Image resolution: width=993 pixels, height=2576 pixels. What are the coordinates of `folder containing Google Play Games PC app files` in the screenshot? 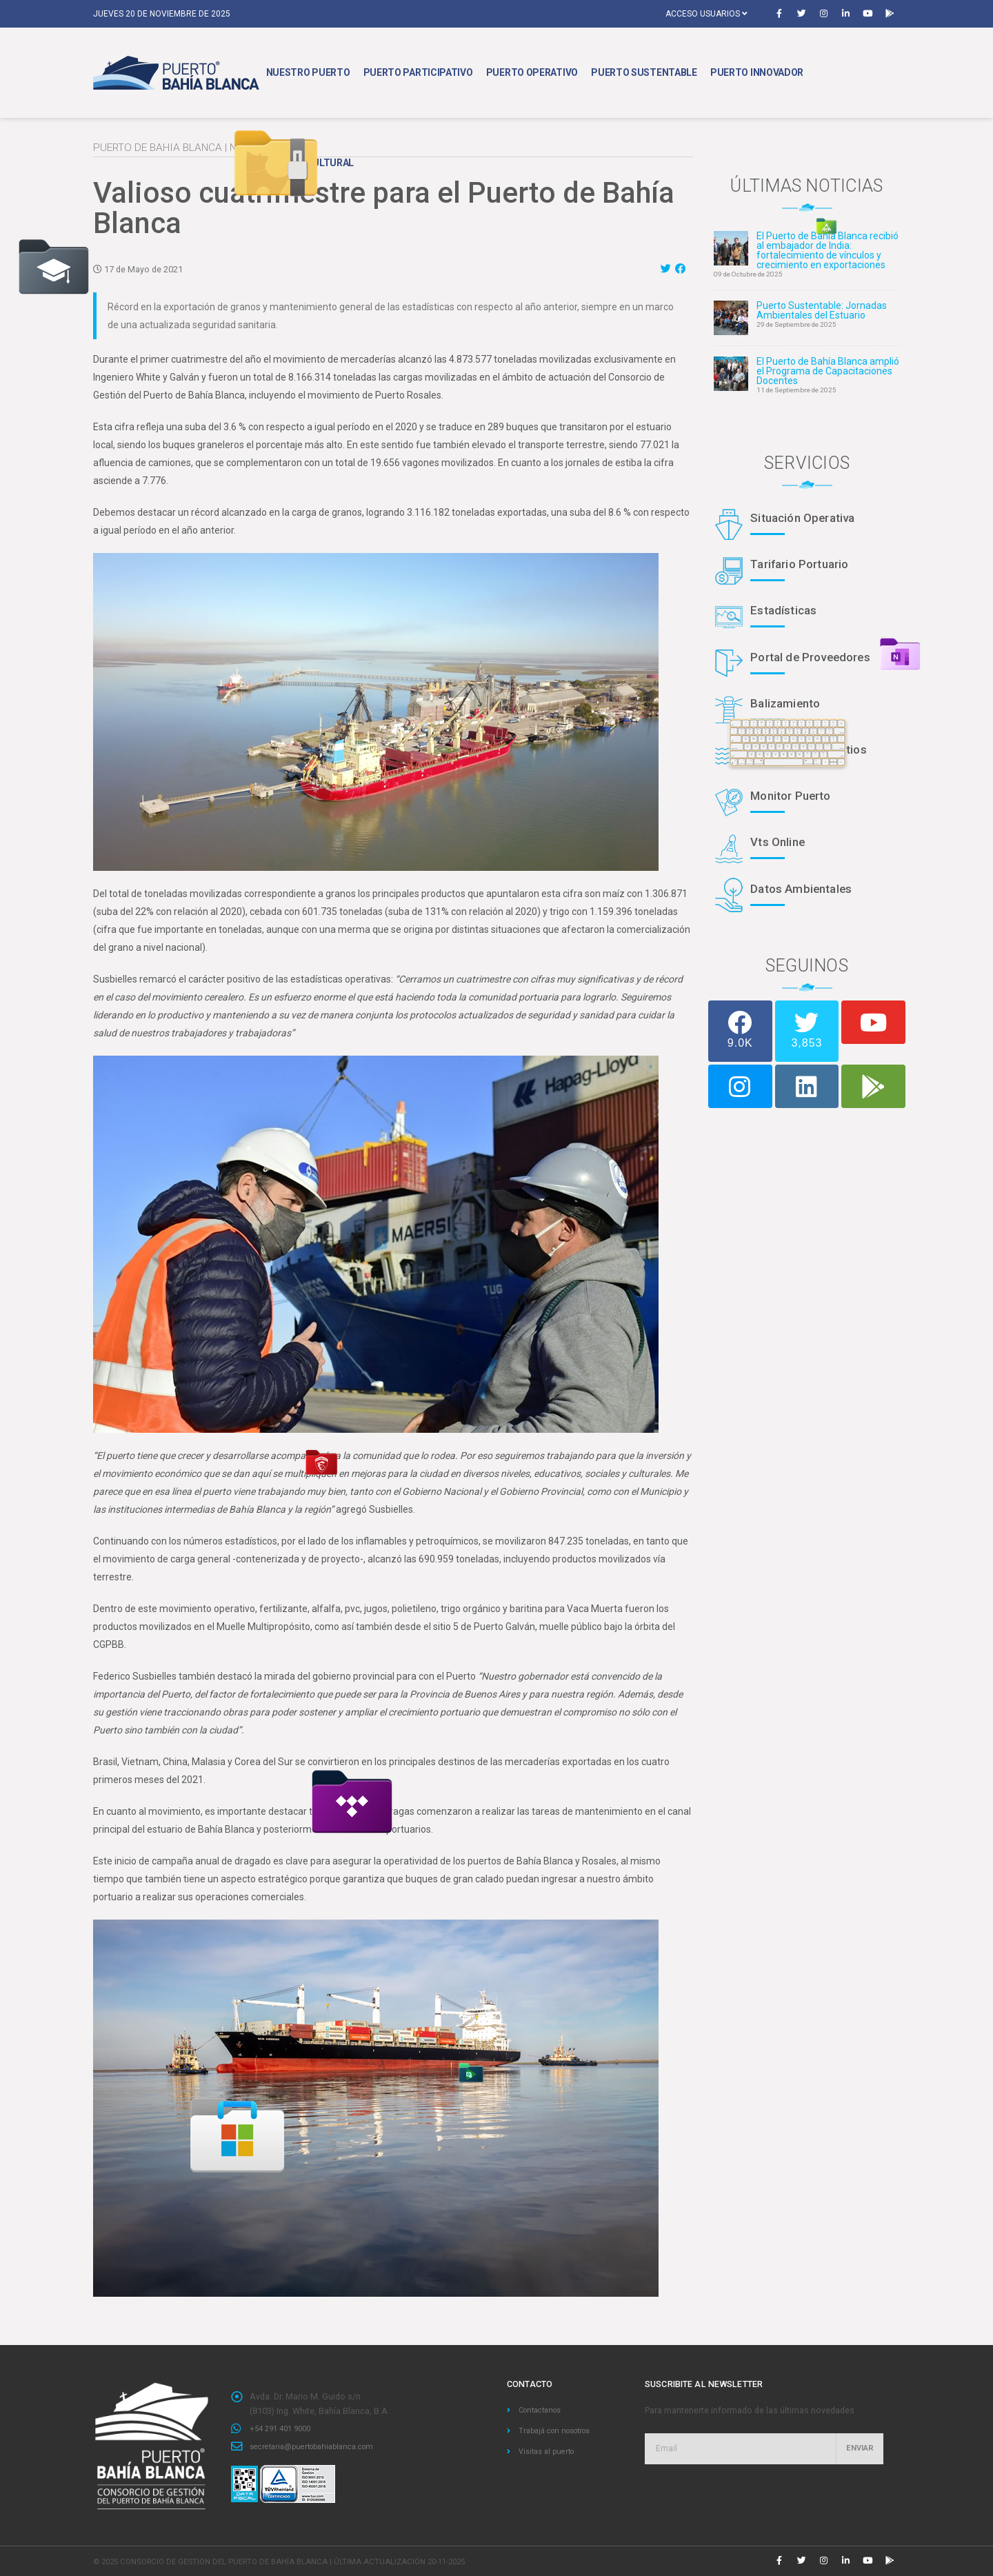 It's located at (471, 2073).